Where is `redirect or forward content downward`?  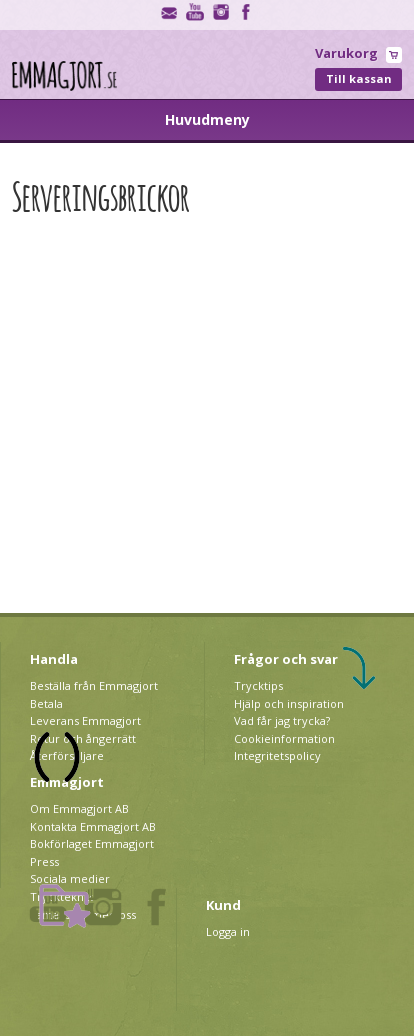 redirect or forward content downward is located at coordinates (359, 668).